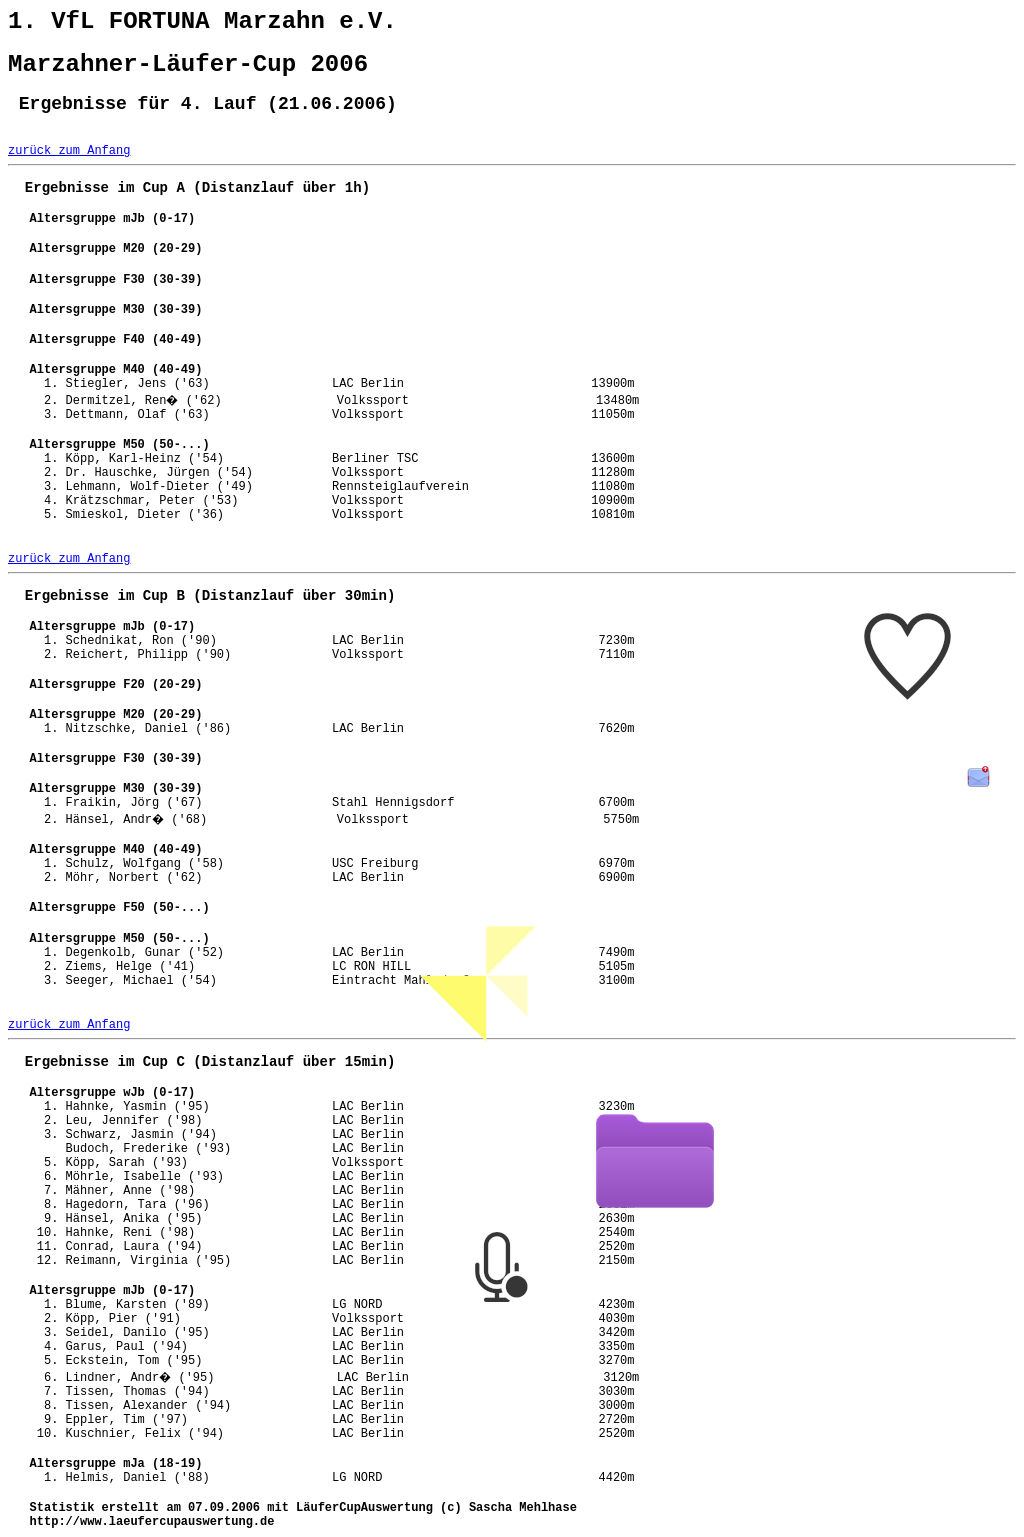 The height and width of the screenshot is (1537, 1024). Describe the element at coordinates (978, 777) in the screenshot. I see `send an email message` at that location.